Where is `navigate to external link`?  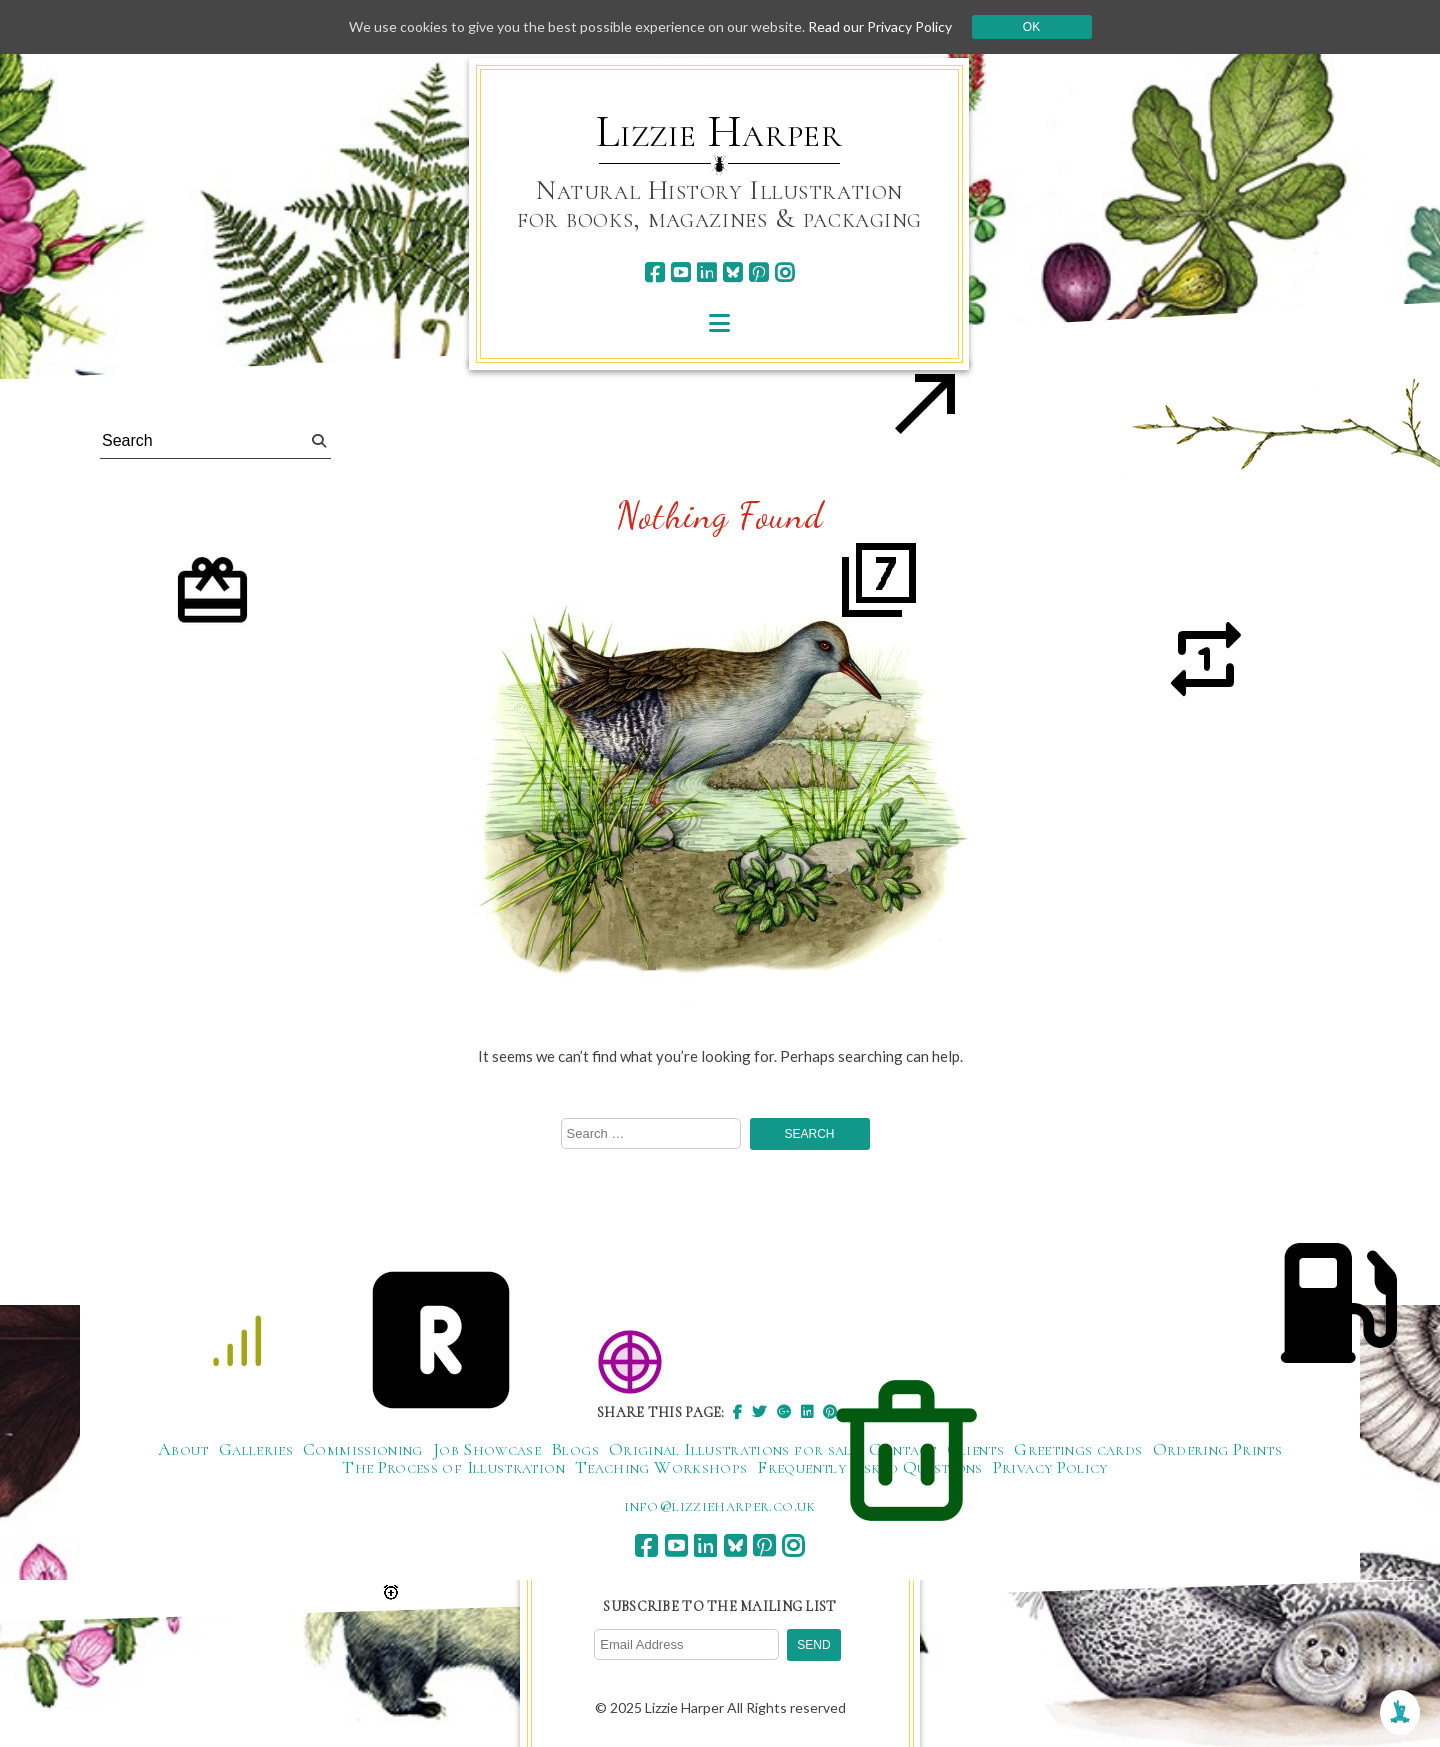 navigate to external link is located at coordinates (927, 402).